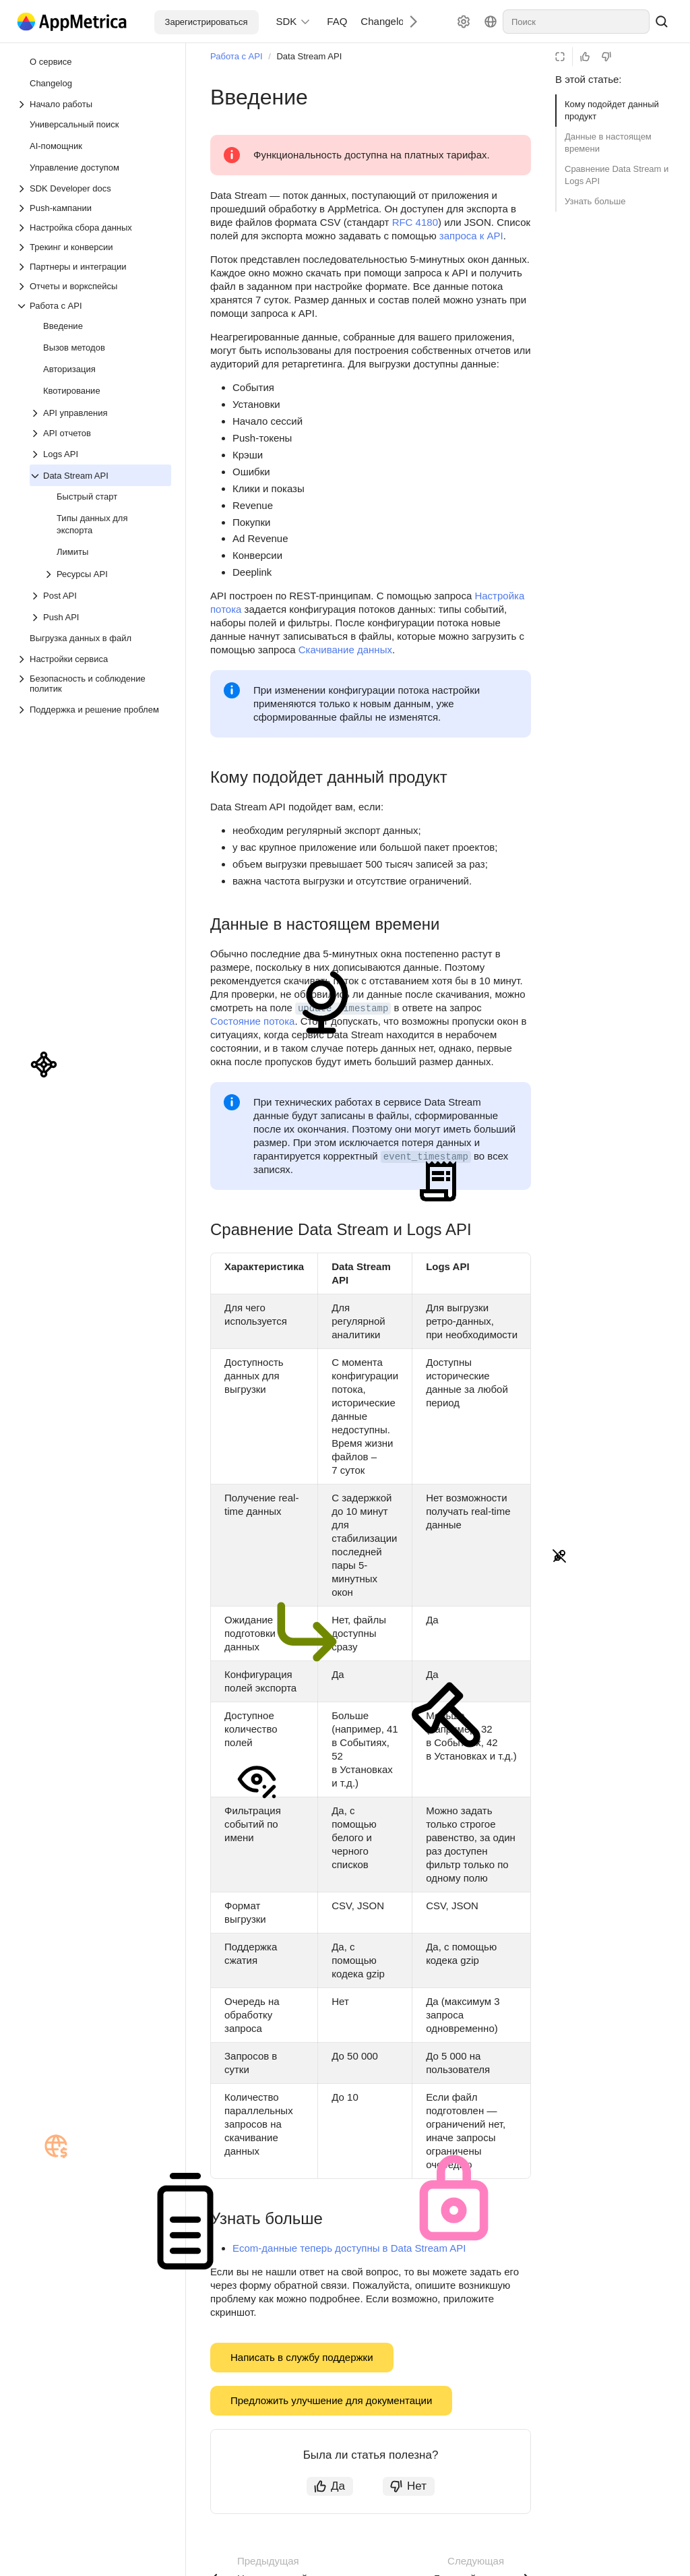  Describe the element at coordinates (453, 2197) in the screenshot. I see `indicates a locked or secure item` at that location.